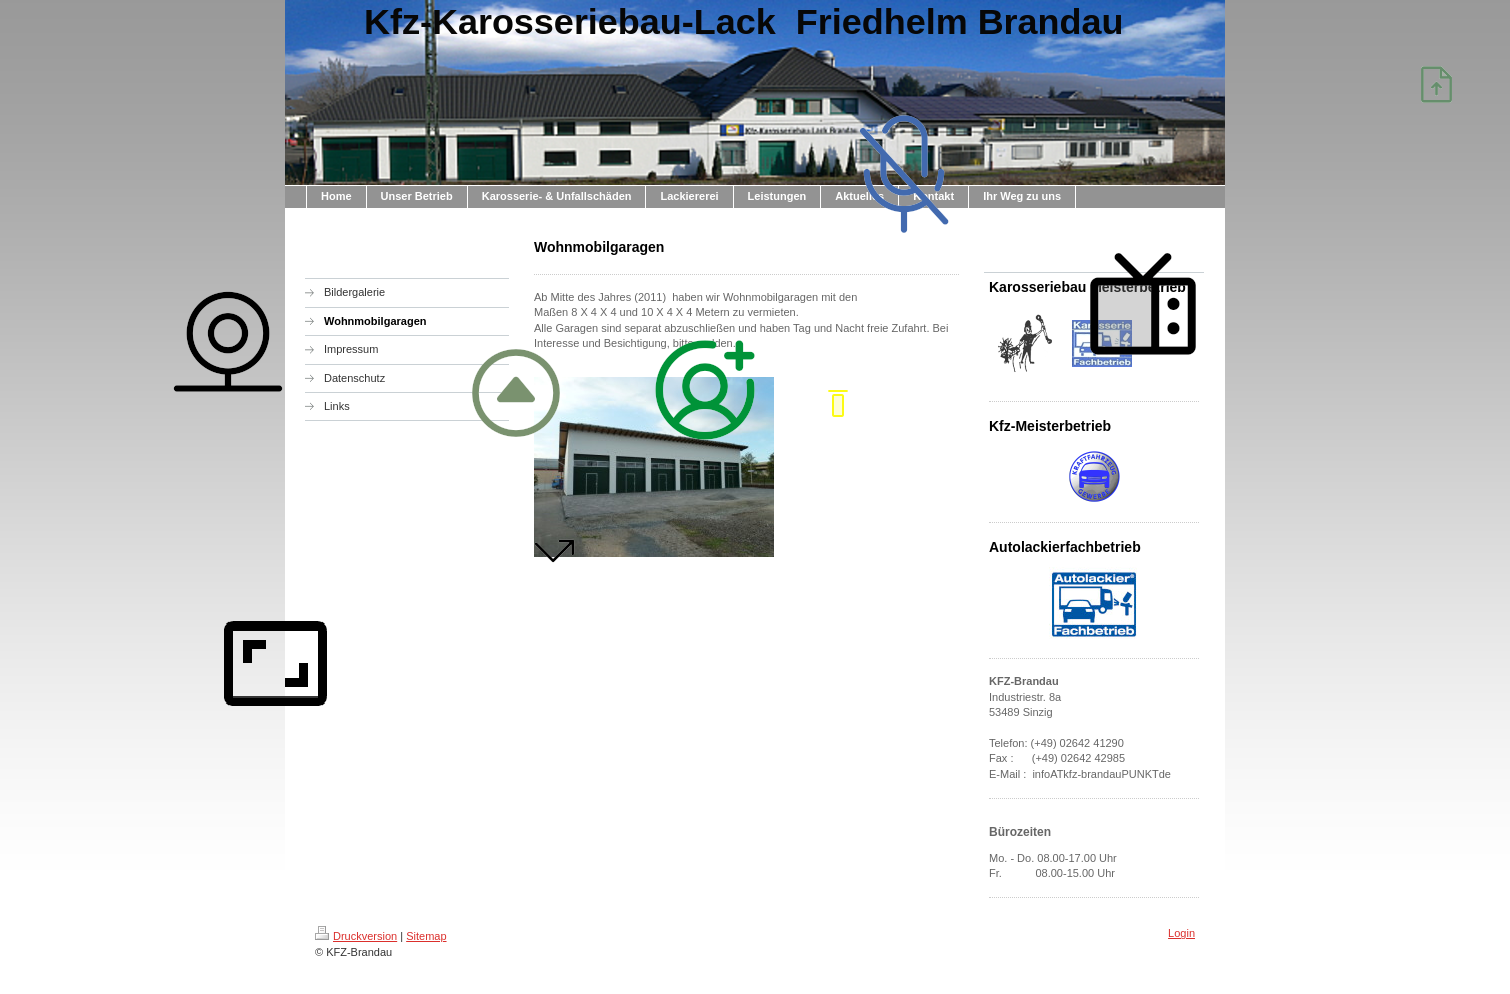  What do you see at coordinates (275, 663) in the screenshot?
I see `adjust aspect ratio settings` at bounding box center [275, 663].